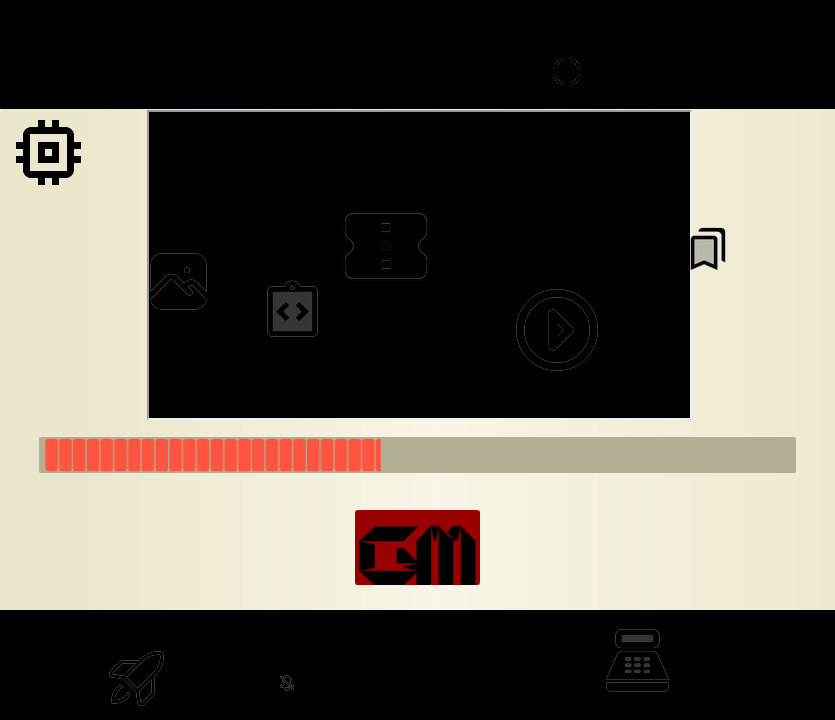 The width and height of the screenshot is (835, 720). What do you see at coordinates (48, 152) in the screenshot?
I see `view device memory or storage info` at bounding box center [48, 152].